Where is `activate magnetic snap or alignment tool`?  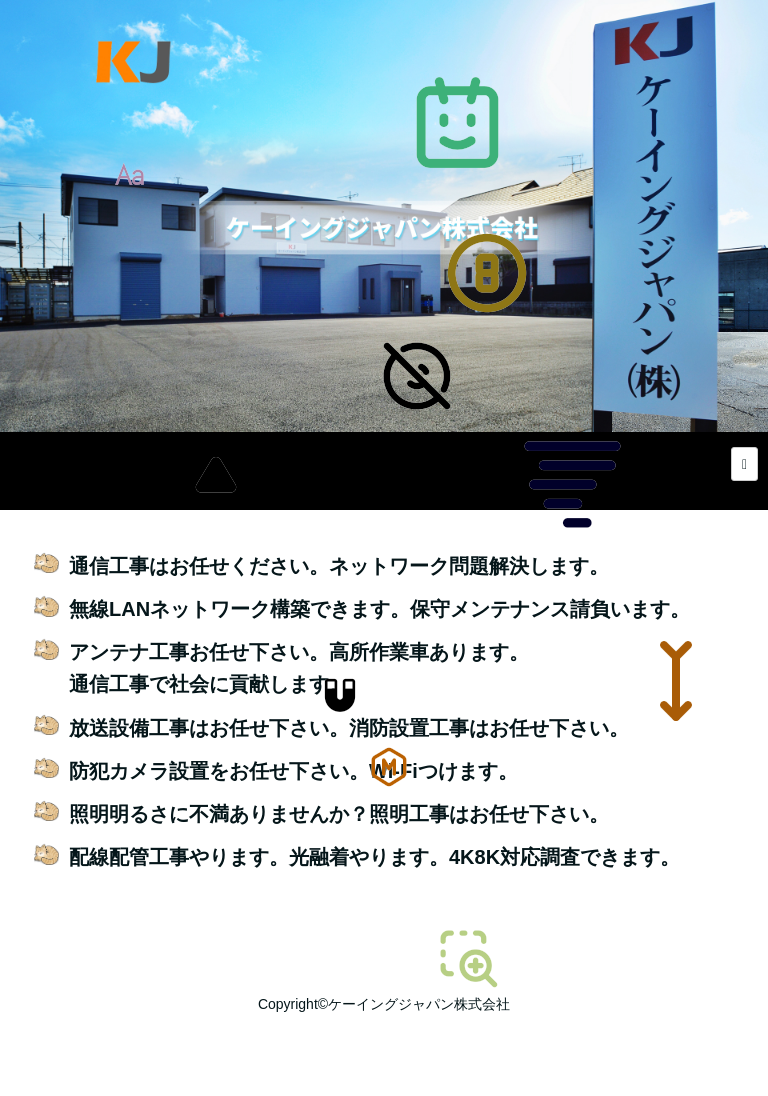
activate magnetic snap or alignment tool is located at coordinates (340, 694).